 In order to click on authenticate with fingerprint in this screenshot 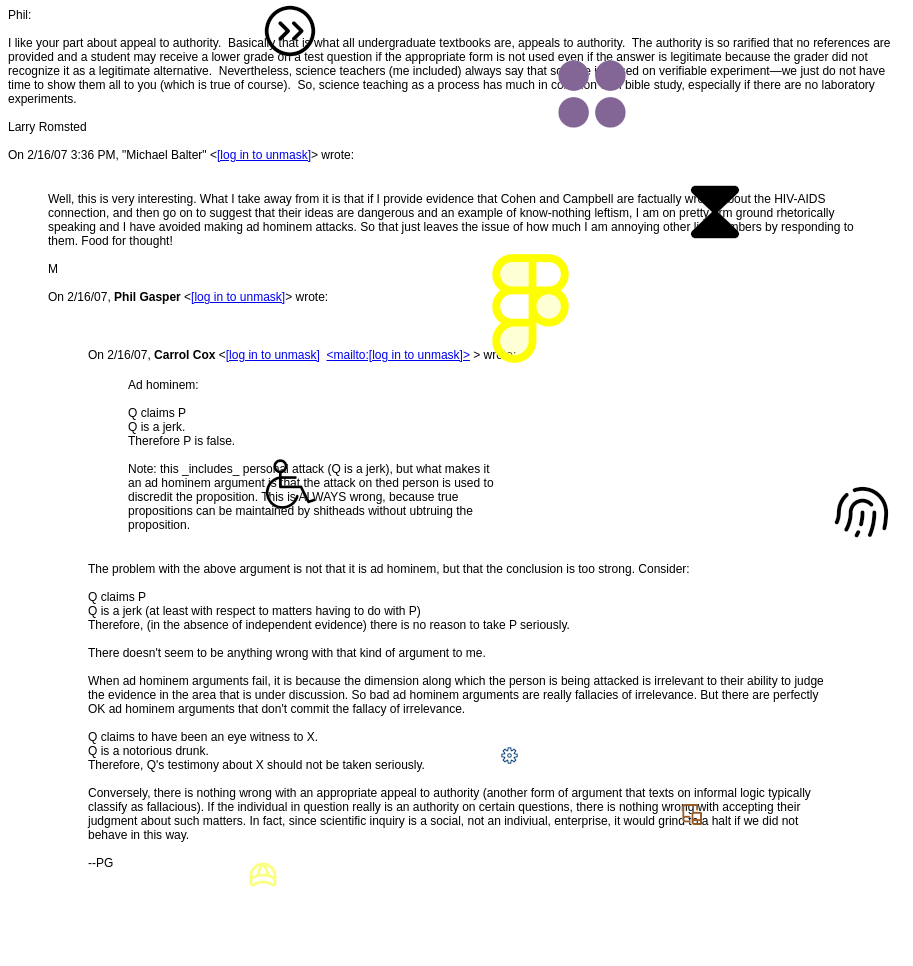, I will do `click(862, 512)`.